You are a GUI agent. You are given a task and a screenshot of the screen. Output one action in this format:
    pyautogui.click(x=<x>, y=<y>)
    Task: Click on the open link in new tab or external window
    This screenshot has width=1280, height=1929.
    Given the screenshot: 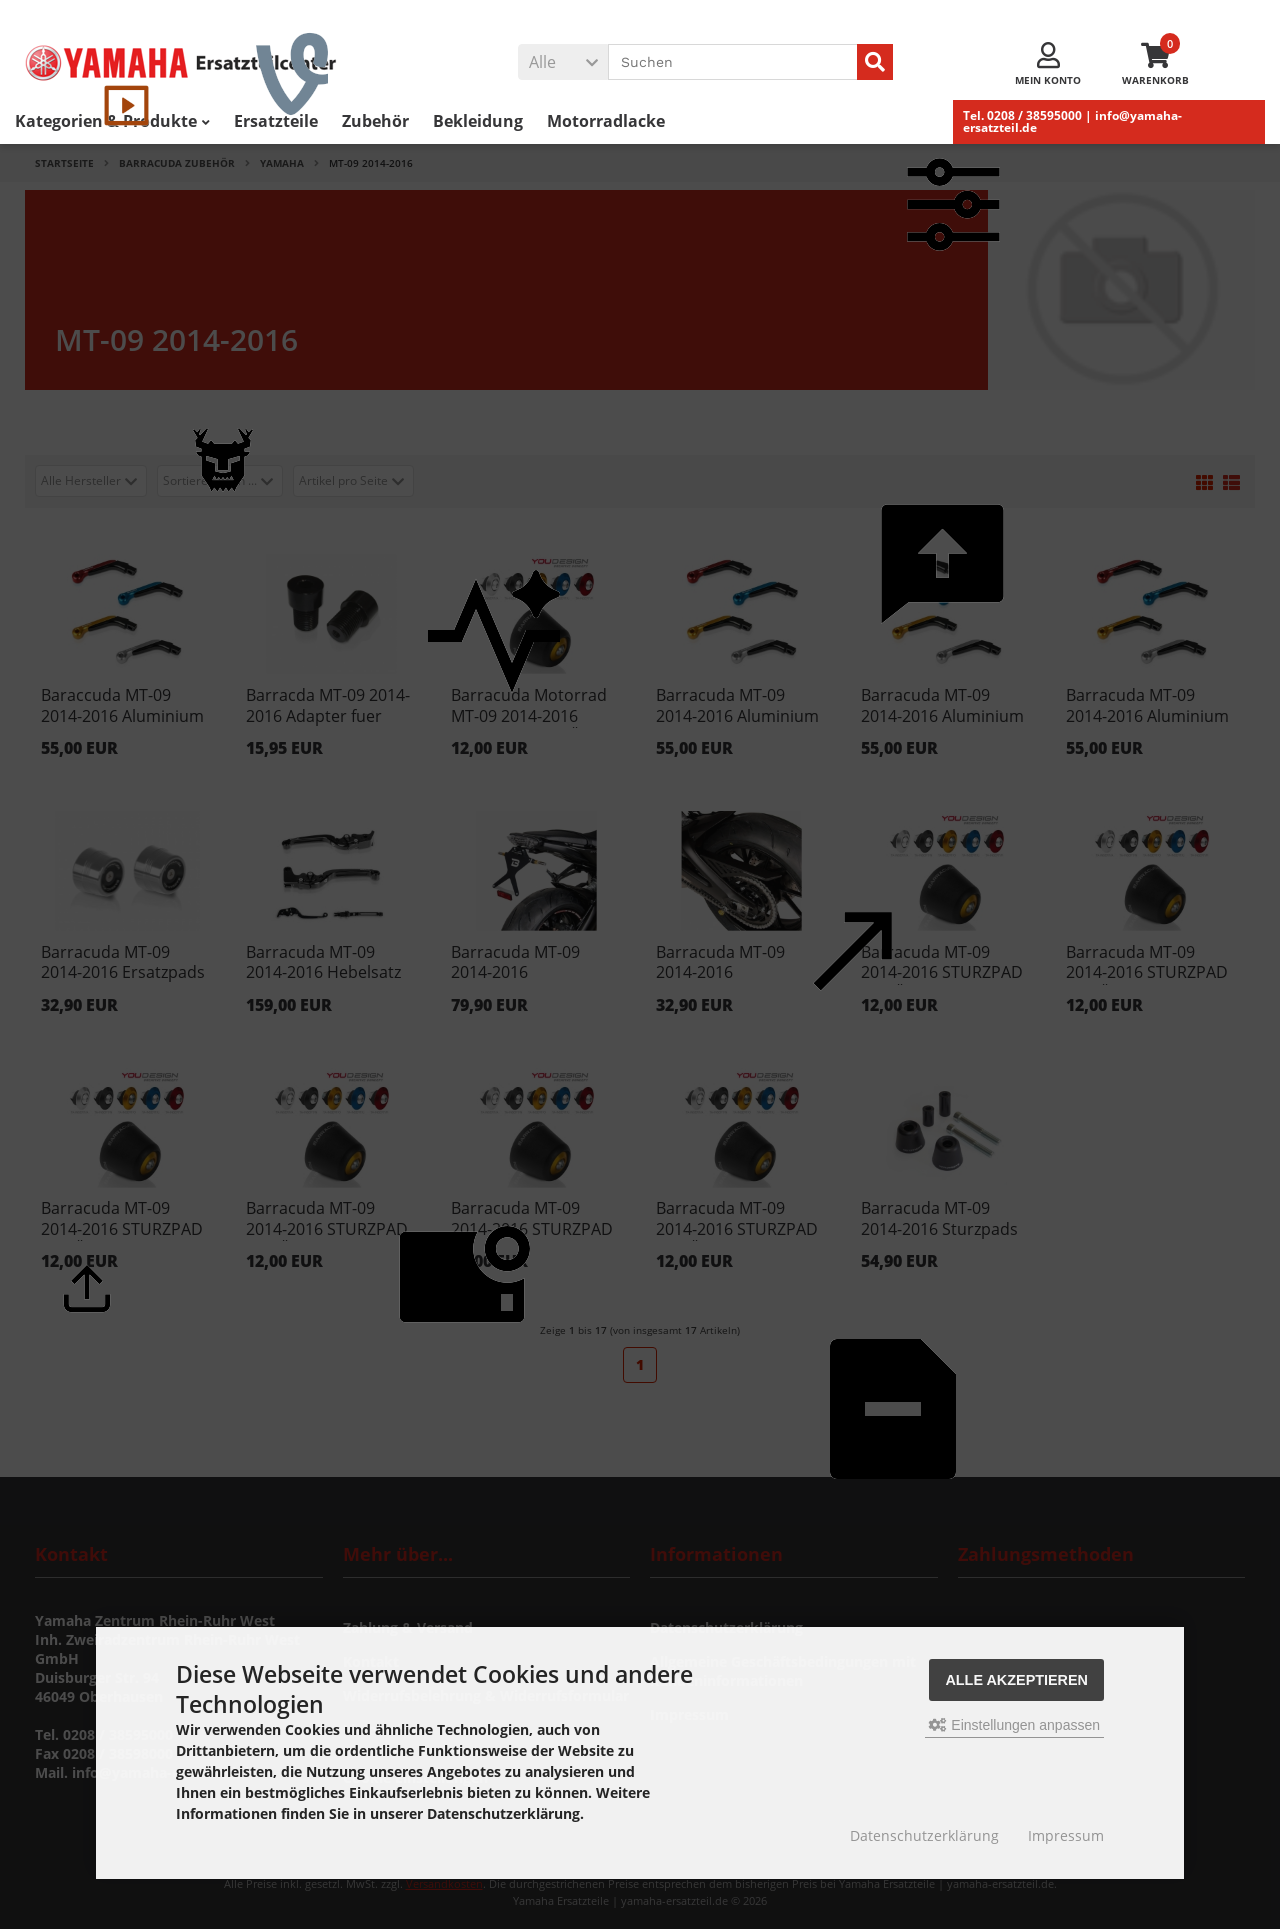 What is the action you would take?
    pyautogui.click(x=854, y=949)
    